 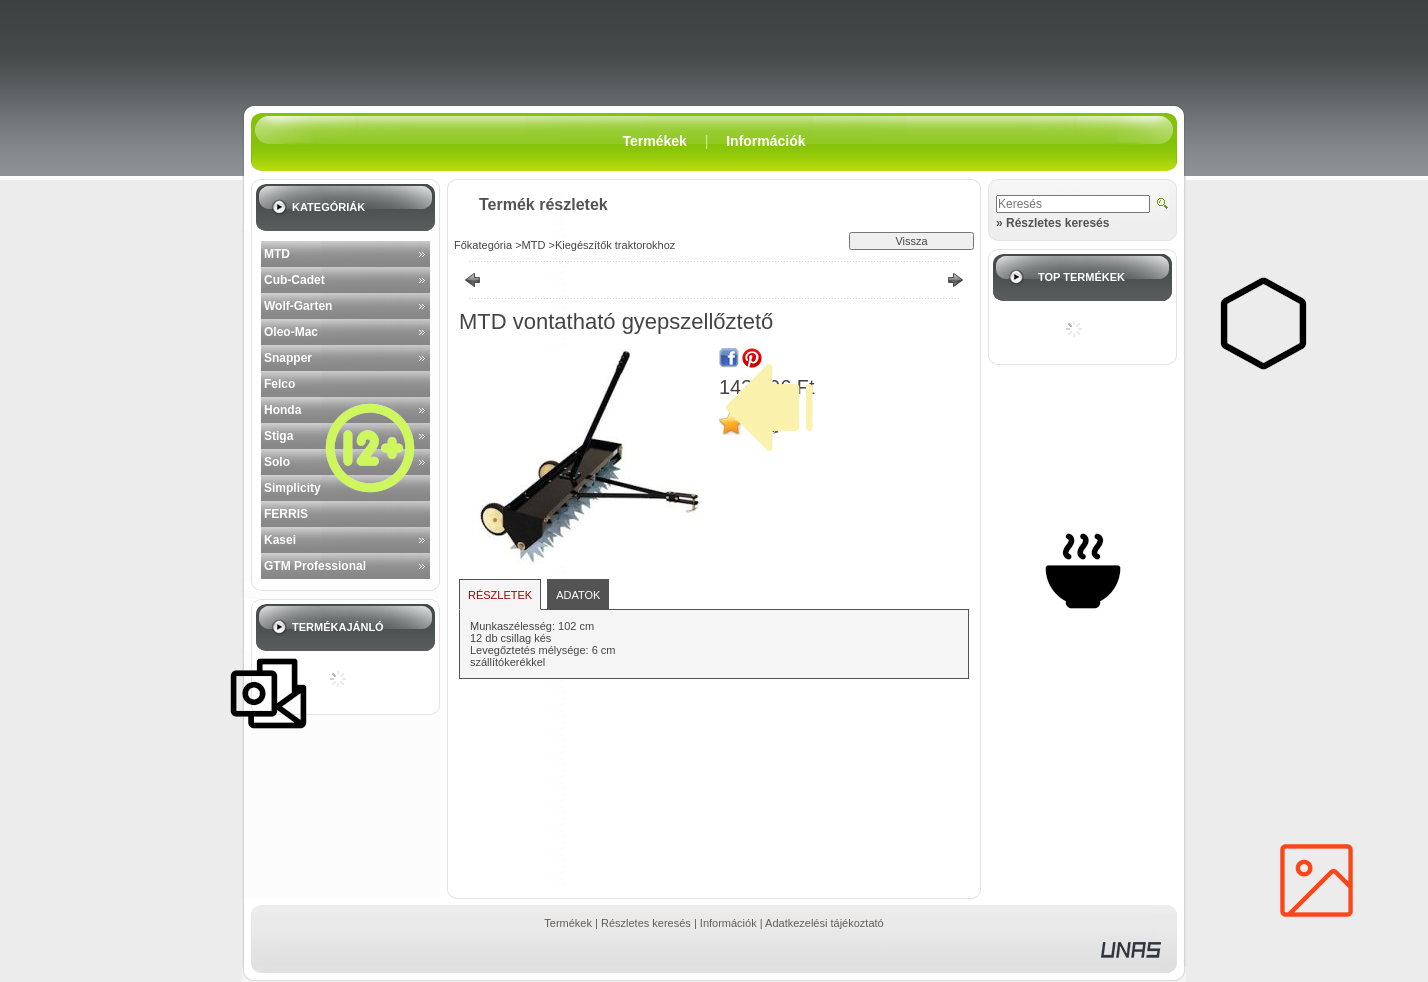 I want to click on indicates content rated for ages 12 and older, so click(x=370, y=448).